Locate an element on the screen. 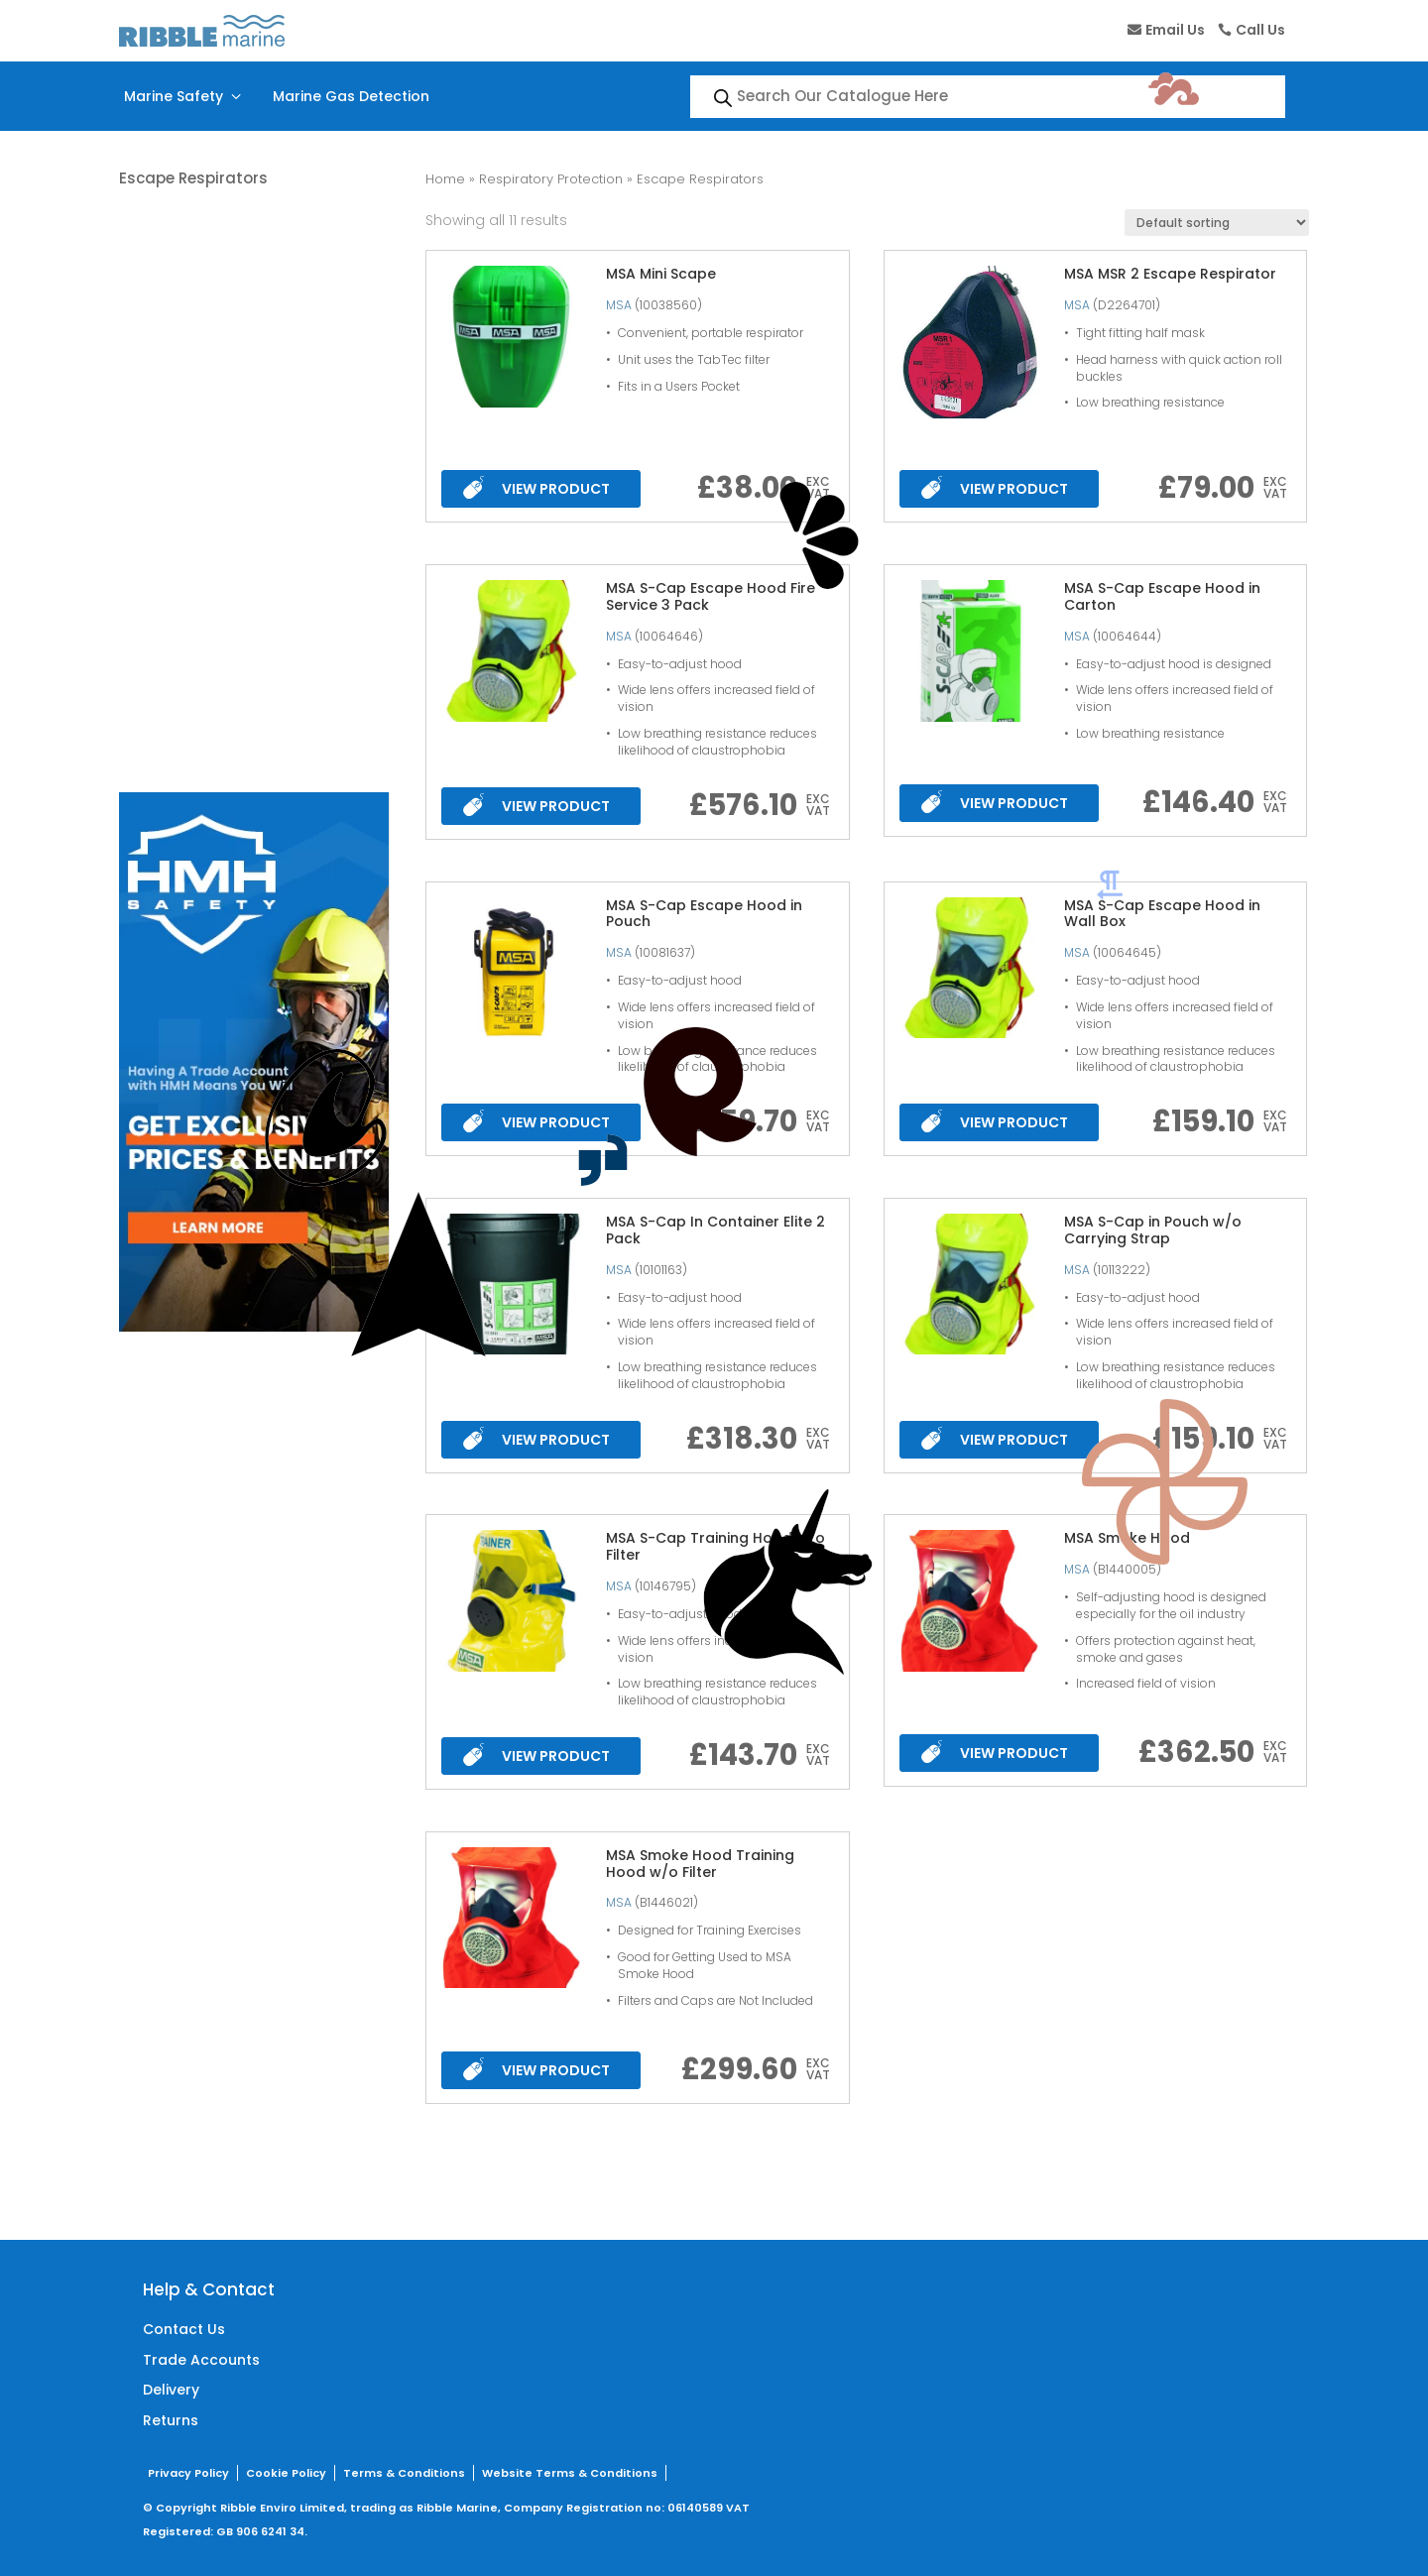  radar app logo is located at coordinates (418, 1274).